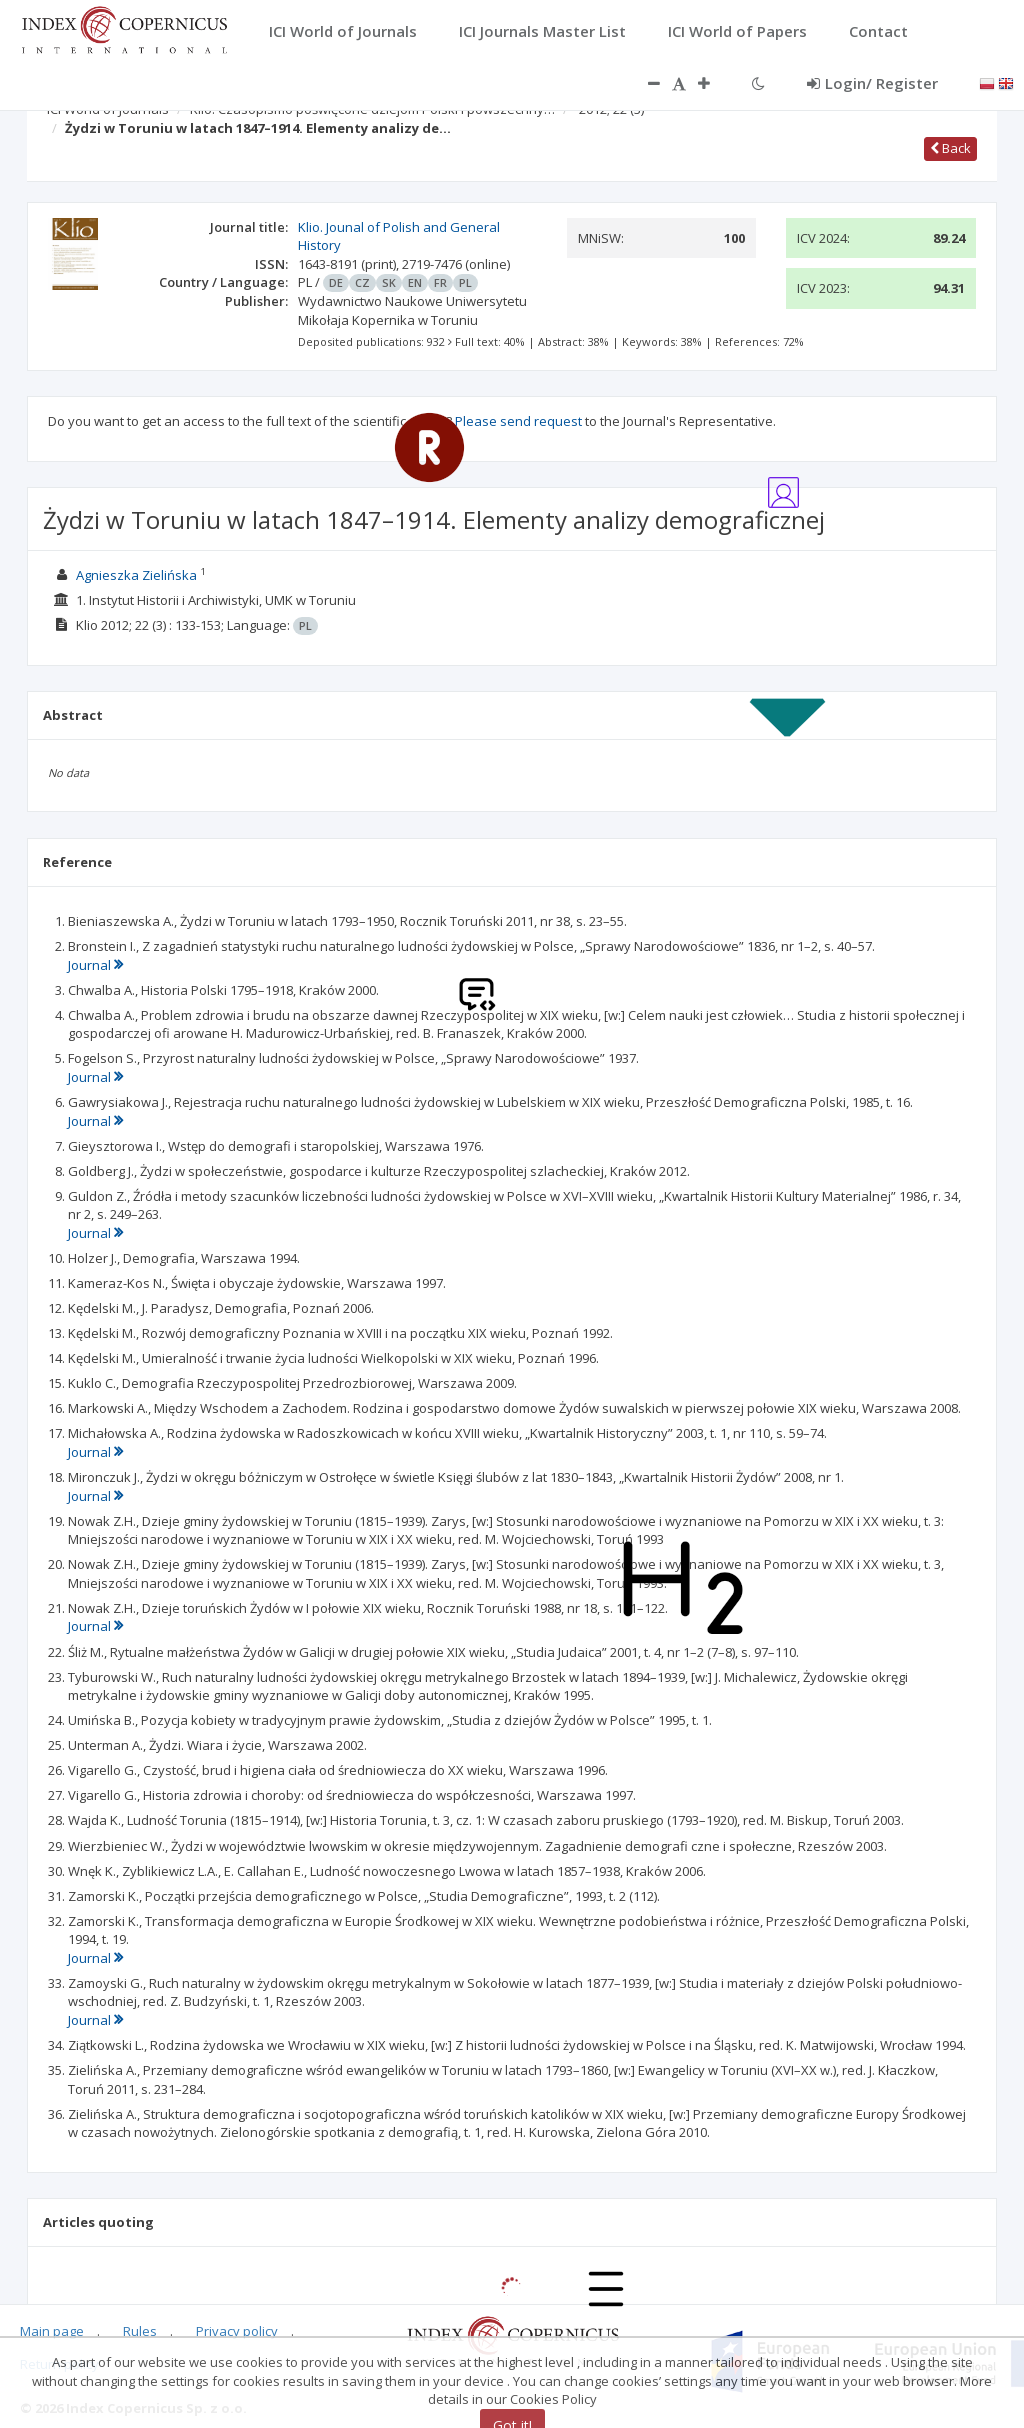  What do you see at coordinates (676, 1585) in the screenshot?
I see `format text as heading level 2` at bounding box center [676, 1585].